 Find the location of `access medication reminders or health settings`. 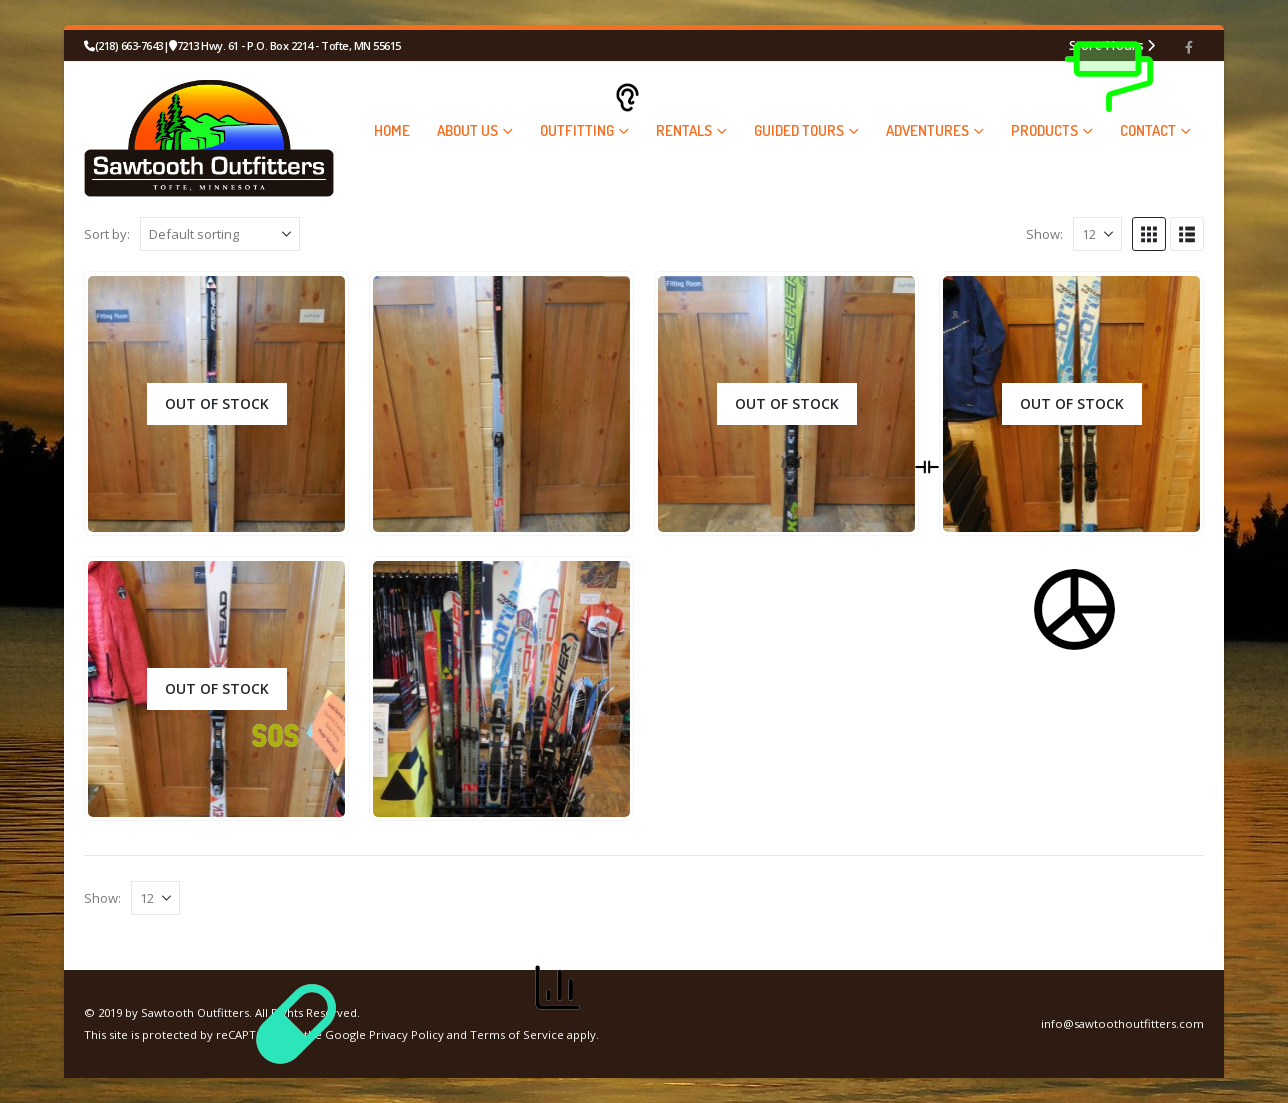

access medication reminders or health settings is located at coordinates (296, 1024).